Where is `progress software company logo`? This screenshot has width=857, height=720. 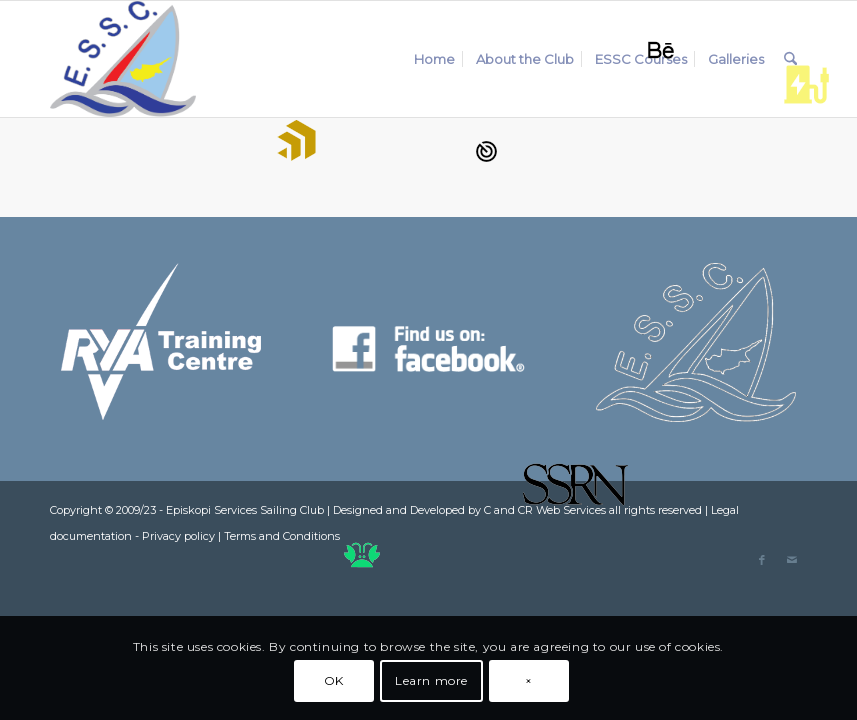 progress software company logo is located at coordinates (296, 140).